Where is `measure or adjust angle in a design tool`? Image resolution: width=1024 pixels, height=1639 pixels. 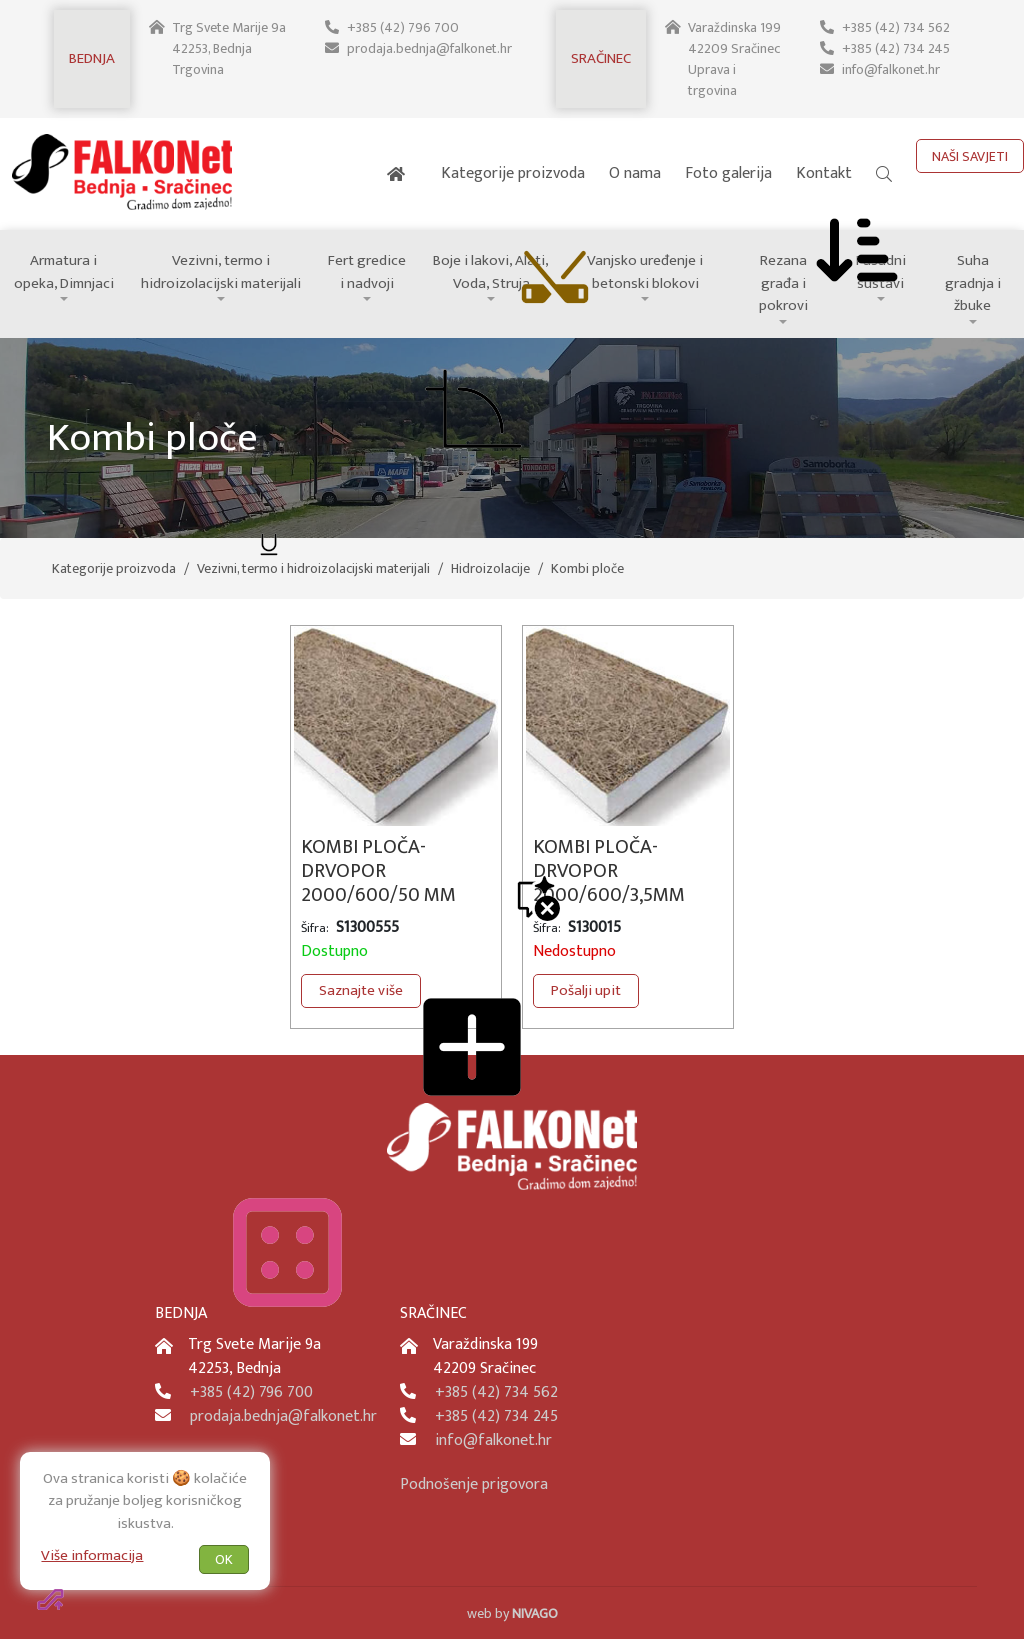 measure or adjust angle in a design tool is located at coordinates (470, 414).